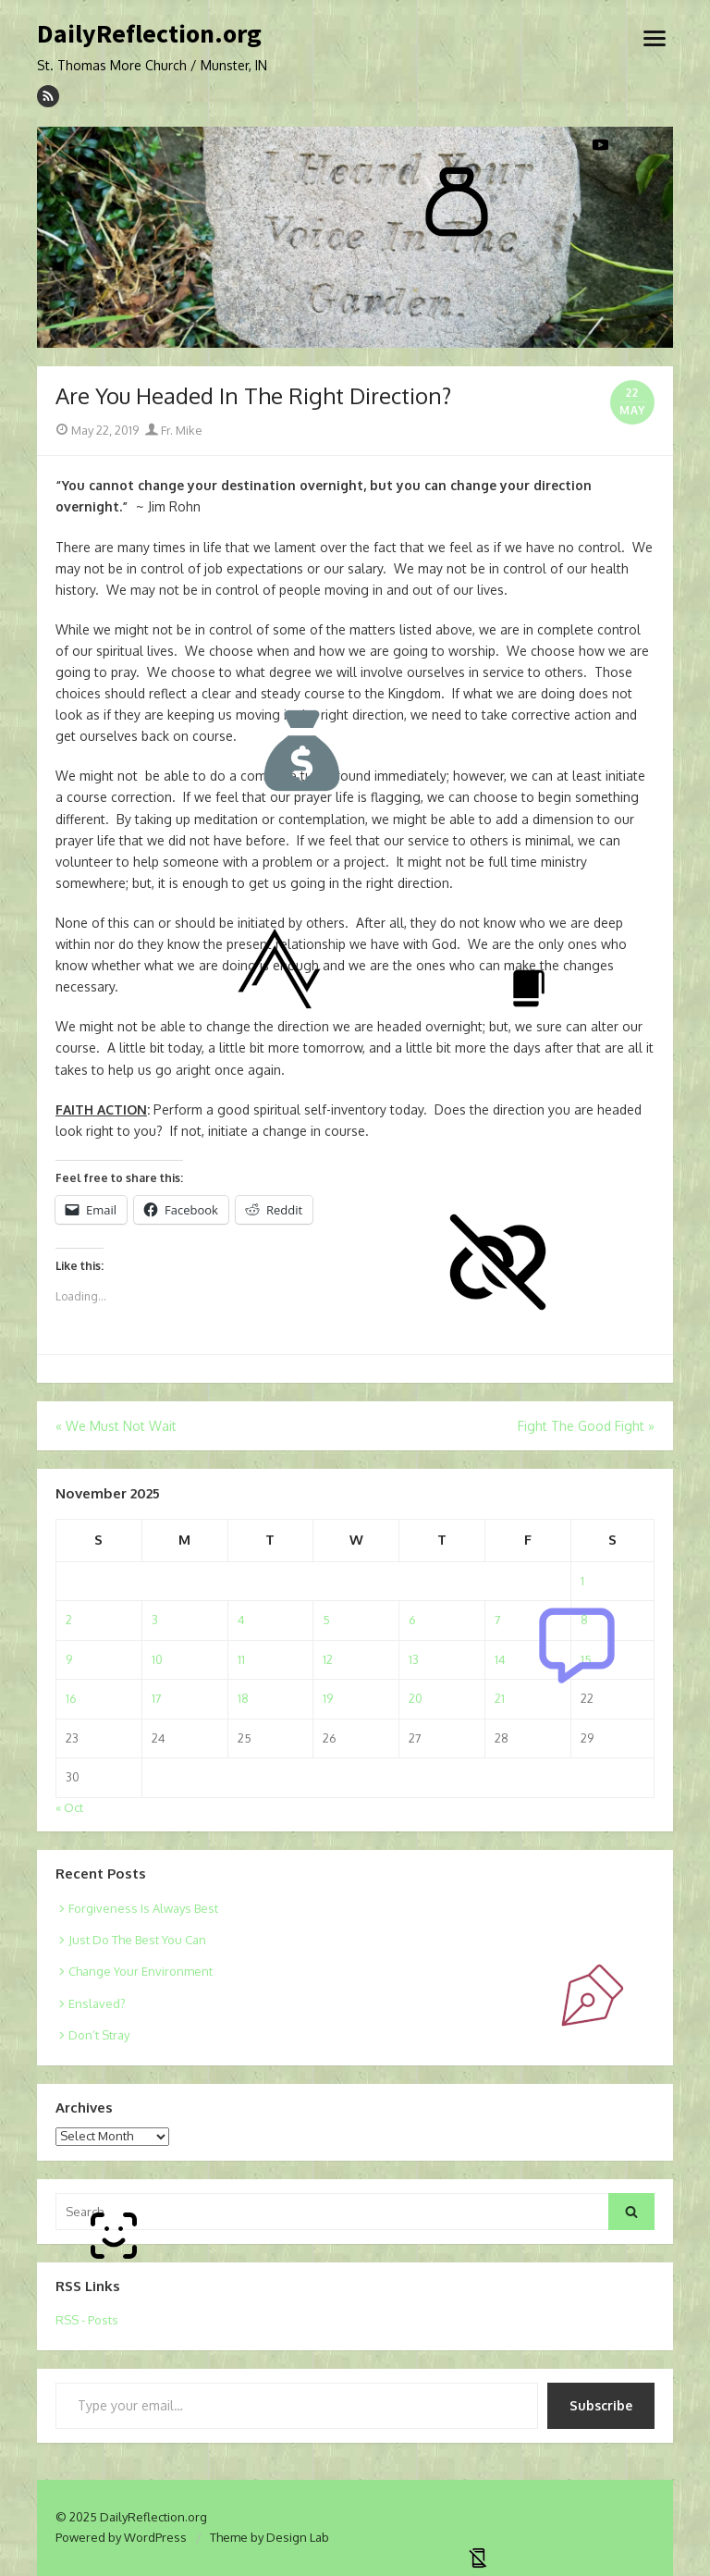  Describe the element at coordinates (301, 750) in the screenshot. I see `view your earnings or balance` at that location.